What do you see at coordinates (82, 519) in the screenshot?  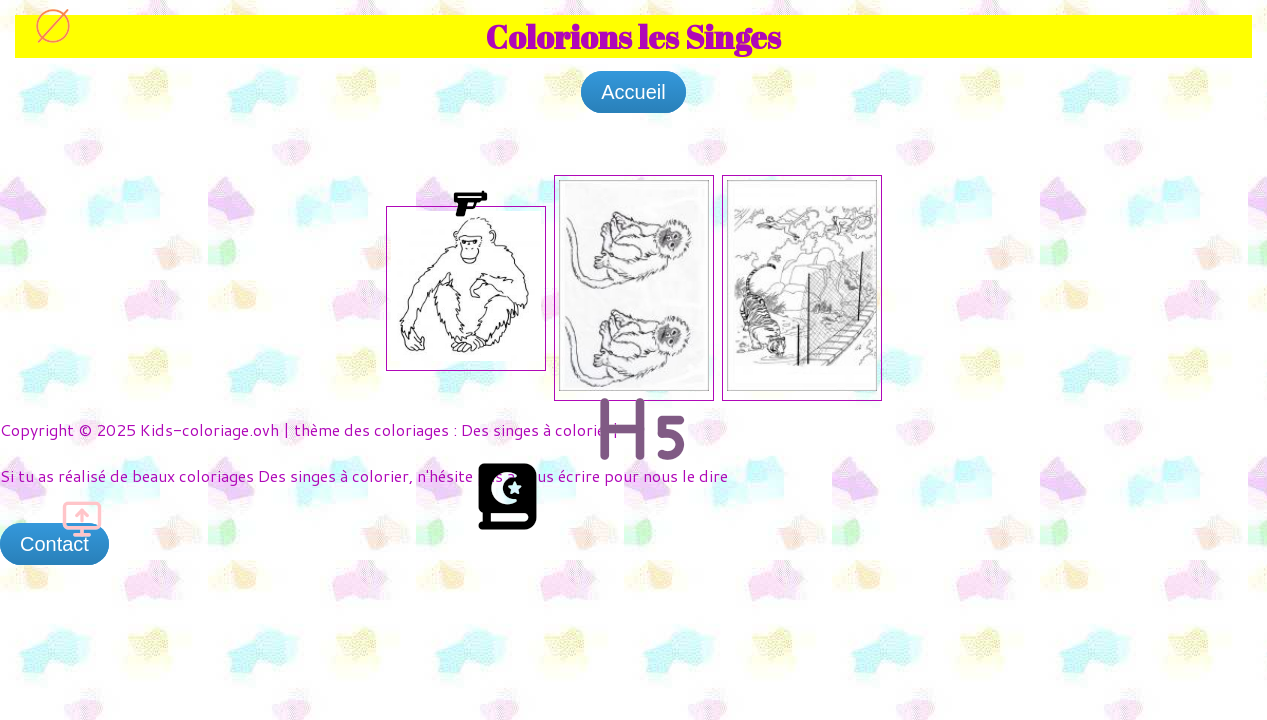 I see `upload file to display or screen` at bounding box center [82, 519].